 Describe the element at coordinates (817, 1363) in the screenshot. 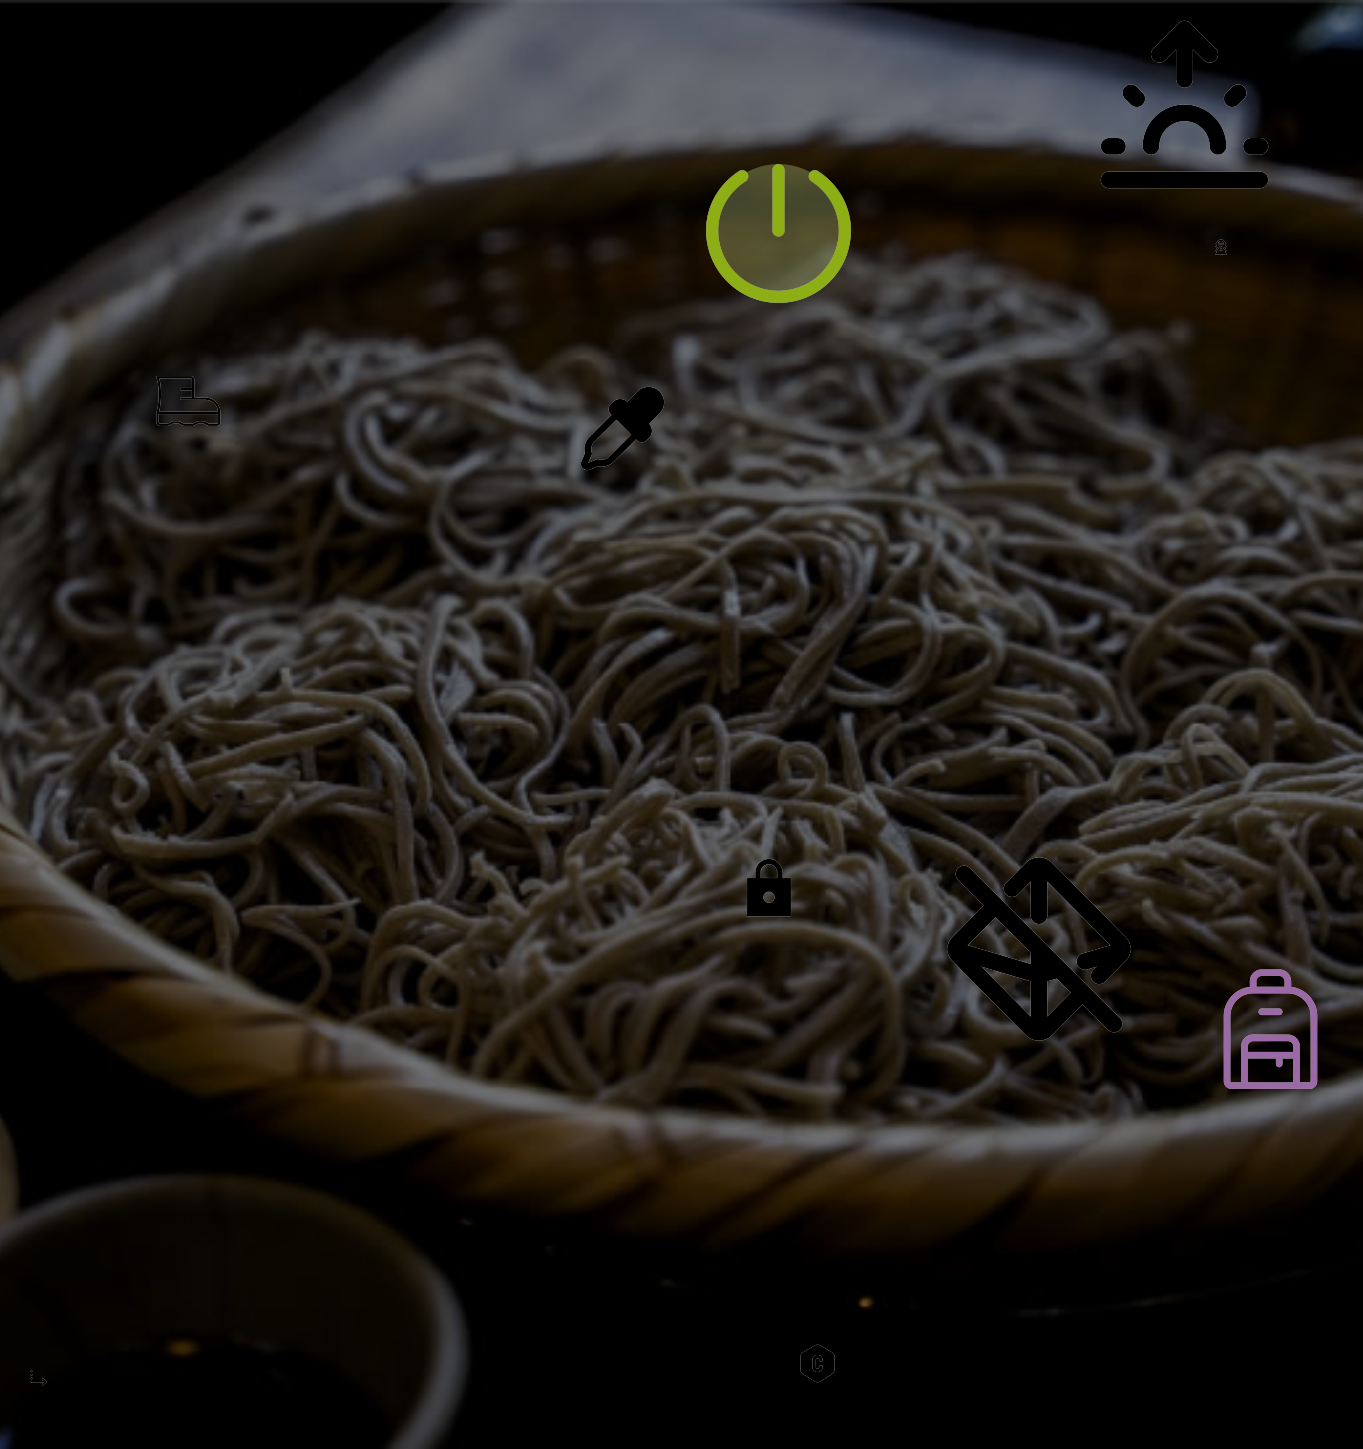

I see `indicates a "C" category or classification level` at that location.